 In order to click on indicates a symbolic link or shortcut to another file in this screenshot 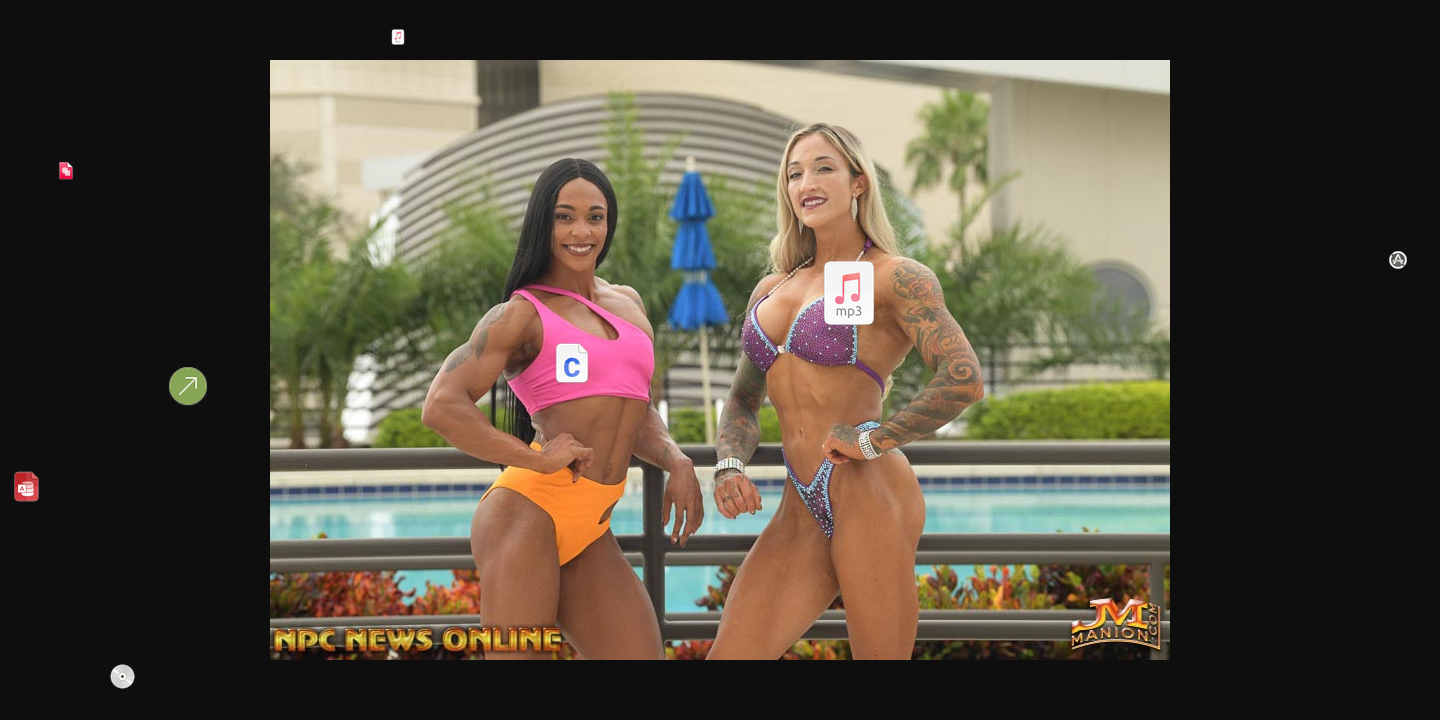, I will do `click(188, 386)`.